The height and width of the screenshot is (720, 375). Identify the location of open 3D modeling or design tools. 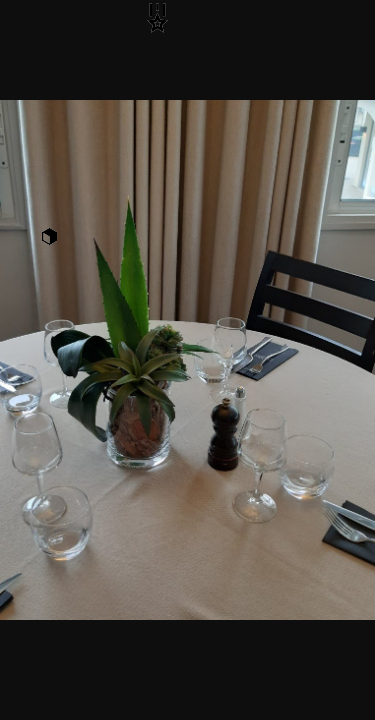
(49, 236).